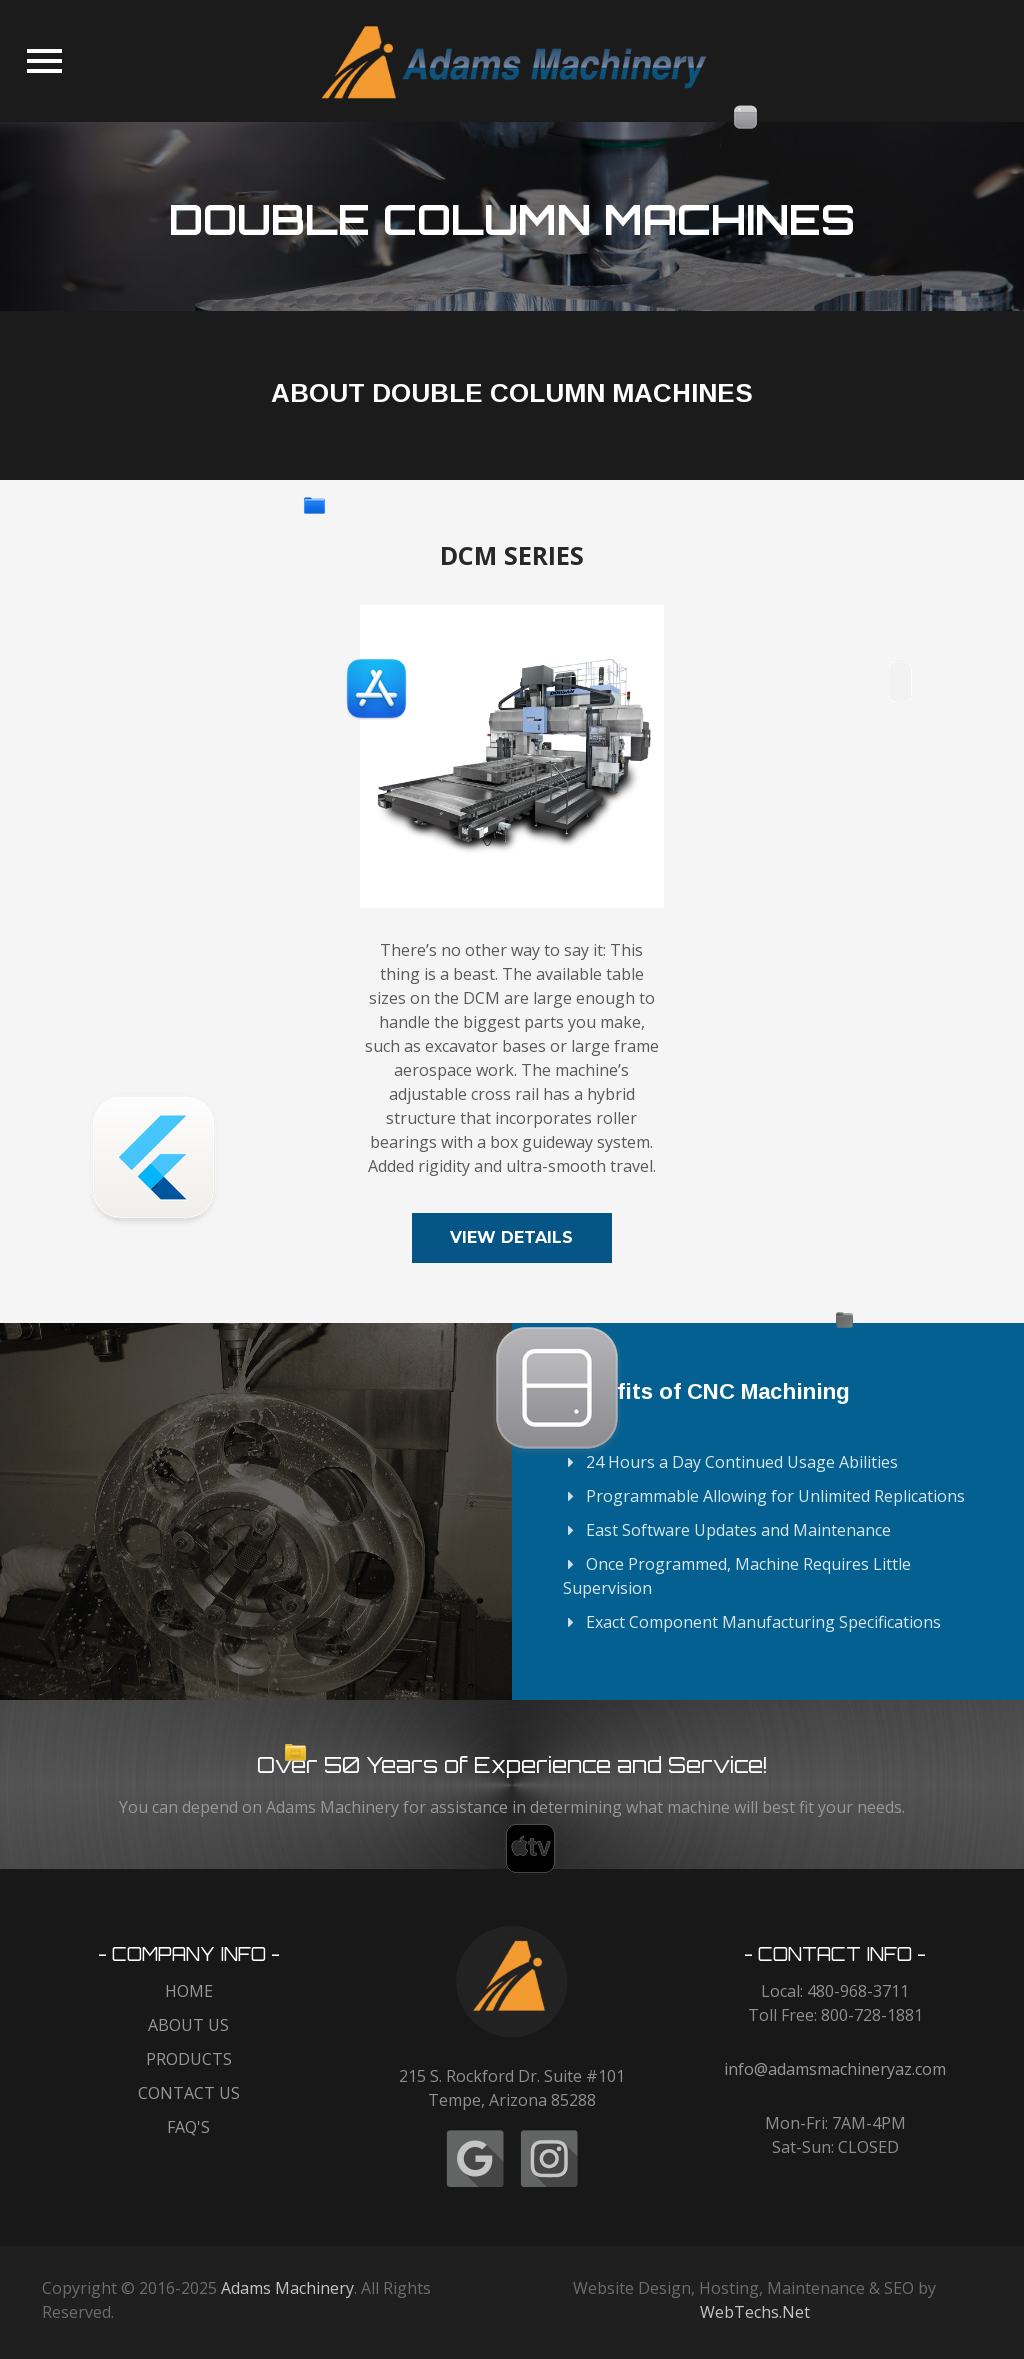 The width and height of the screenshot is (1024, 2359). I want to click on access window management settings, so click(745, 117).